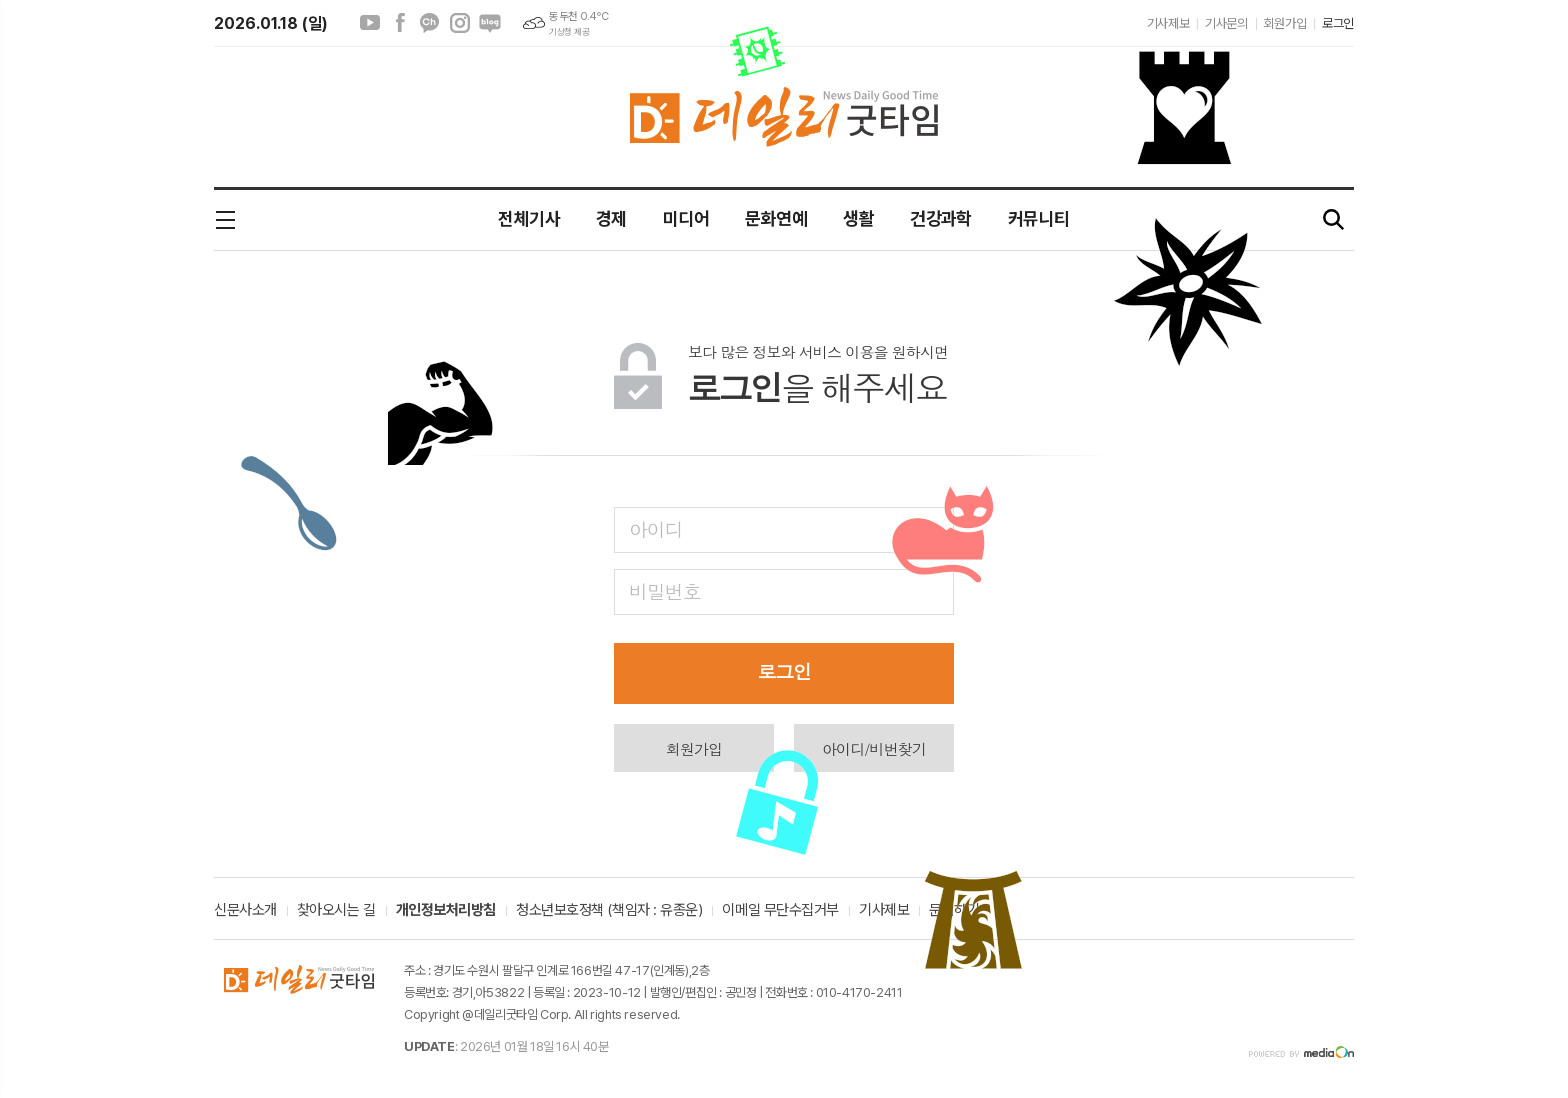 The height and width of the screenshot is (1098, 1568). What do you see at coordinates (973, 920) in the screenshot?
I see `enter a magic portal or dimensional gateway` at bounding box center [973, 920].